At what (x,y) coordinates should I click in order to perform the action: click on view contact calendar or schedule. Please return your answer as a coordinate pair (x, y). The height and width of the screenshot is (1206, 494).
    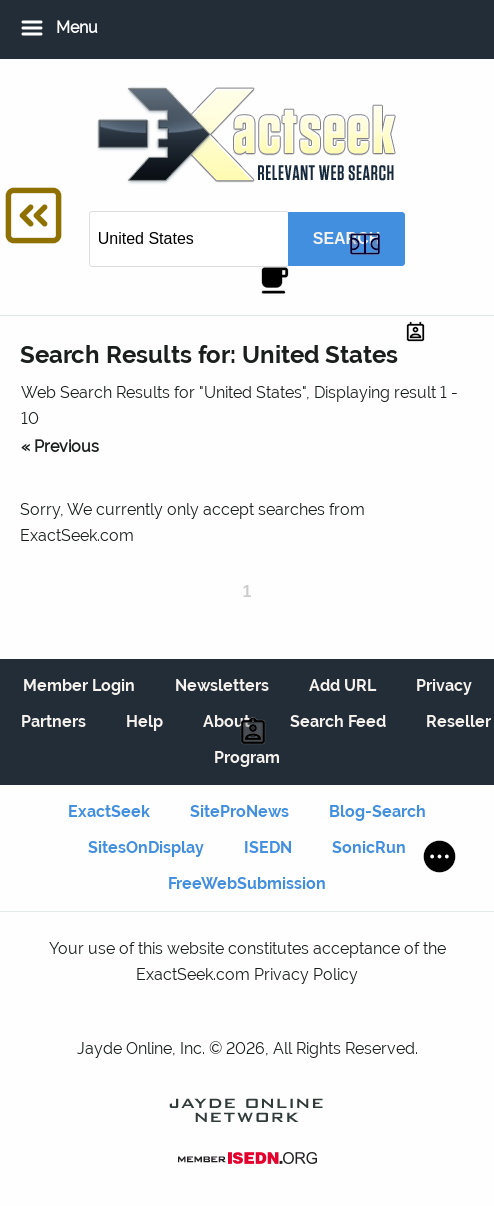
    Looking at the image, I should click on (415, 332).